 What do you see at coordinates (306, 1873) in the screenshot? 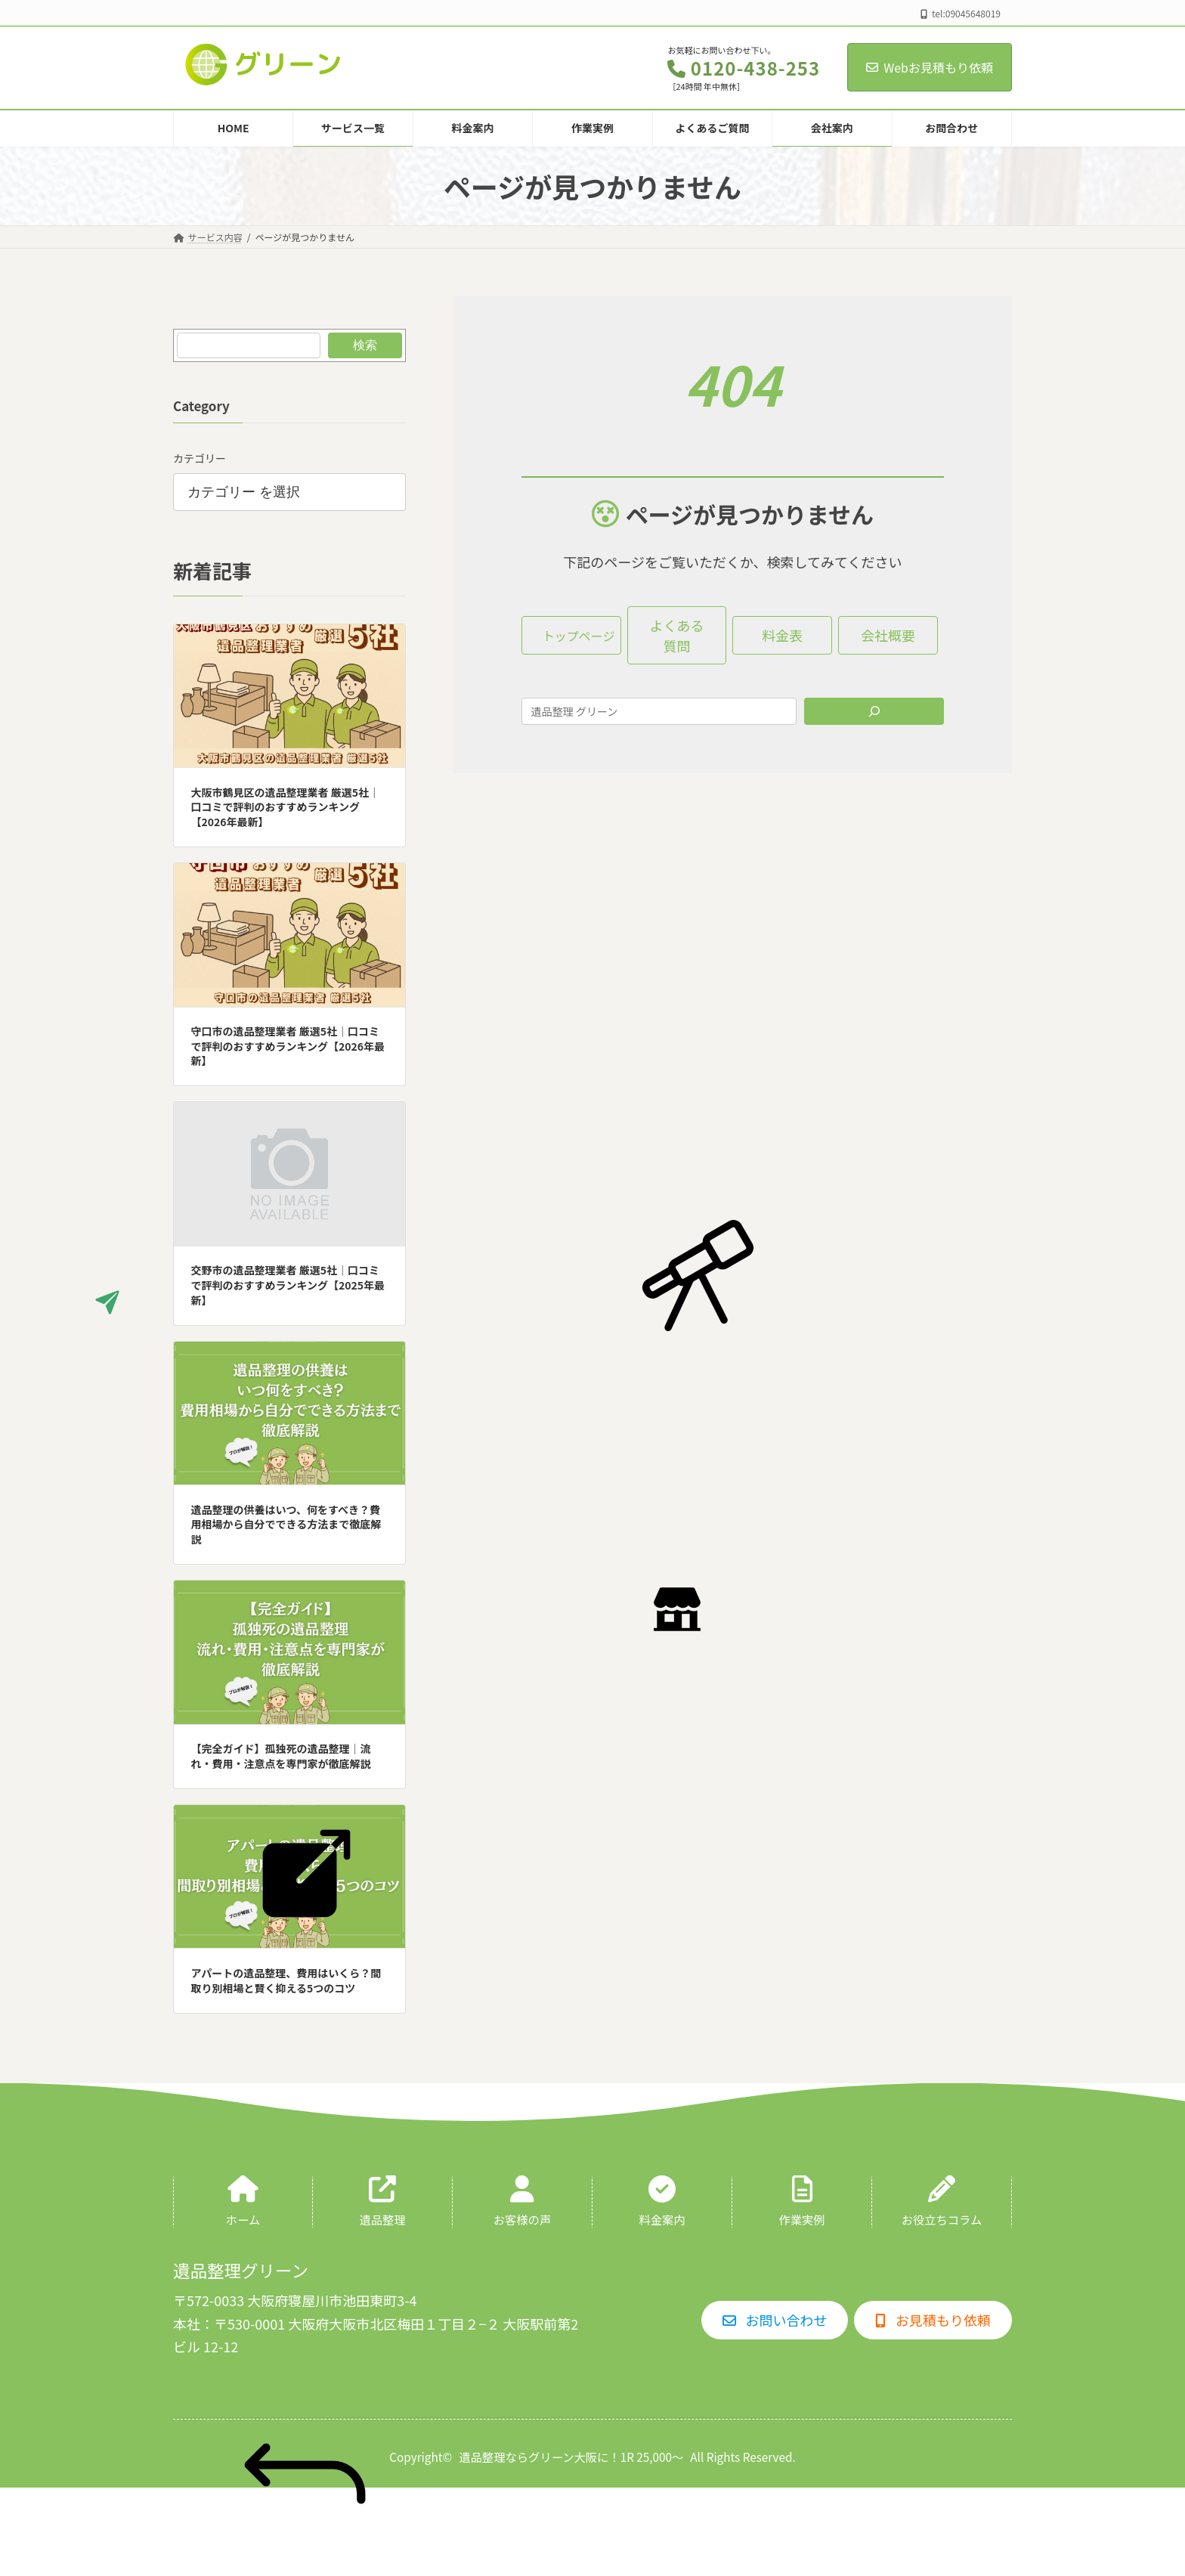
I see `open link in new tab or window` at bounding box center [306, 1873].